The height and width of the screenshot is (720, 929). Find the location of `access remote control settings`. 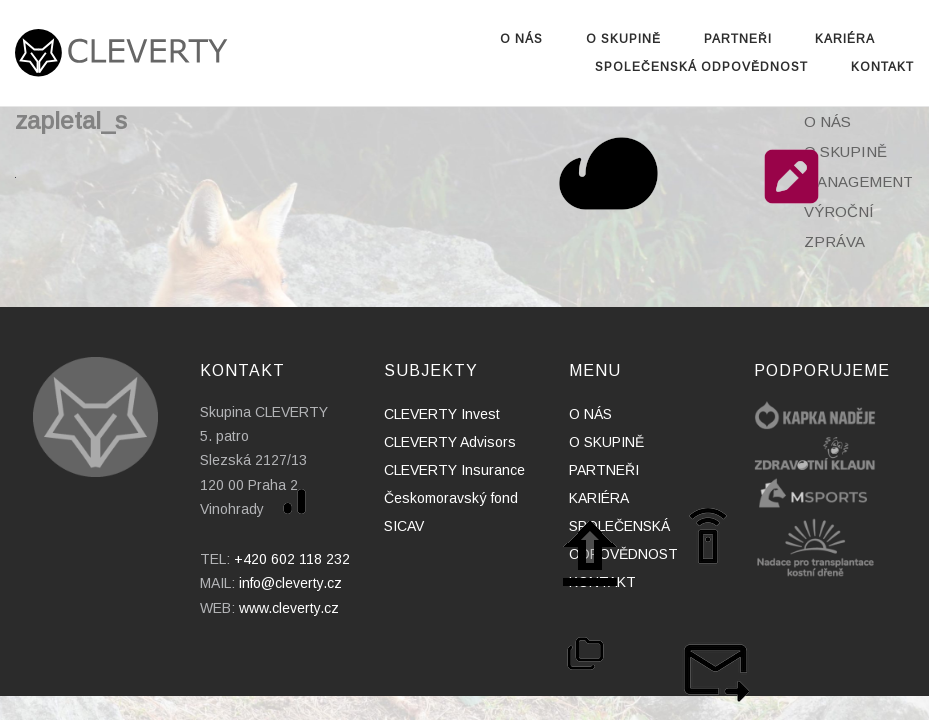

access remote control settings is located at coordinates (708, 537).